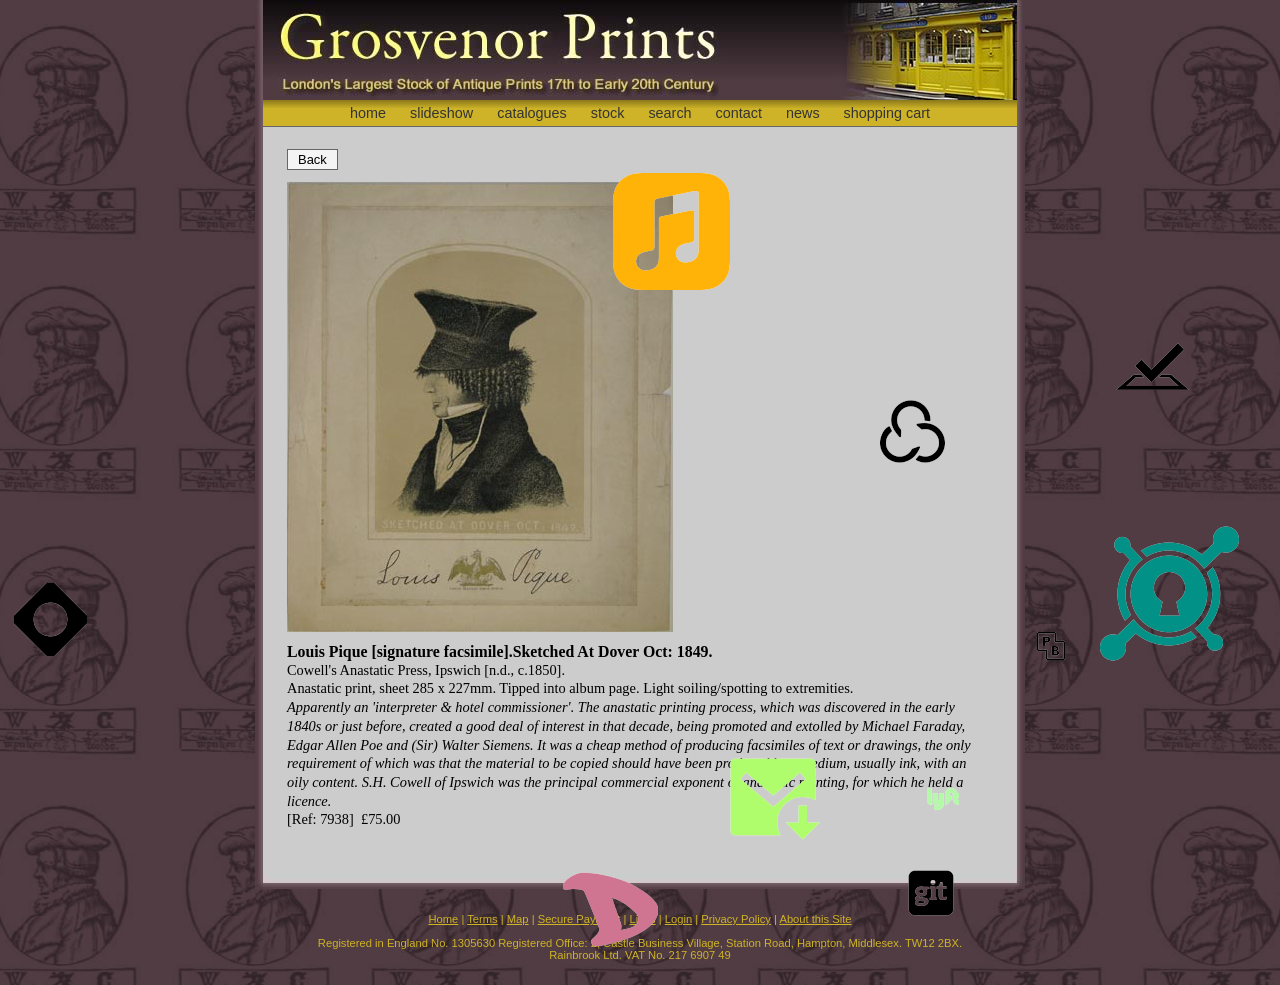  I want to click on keycdn content delivery network logo, so click(1169, 593).